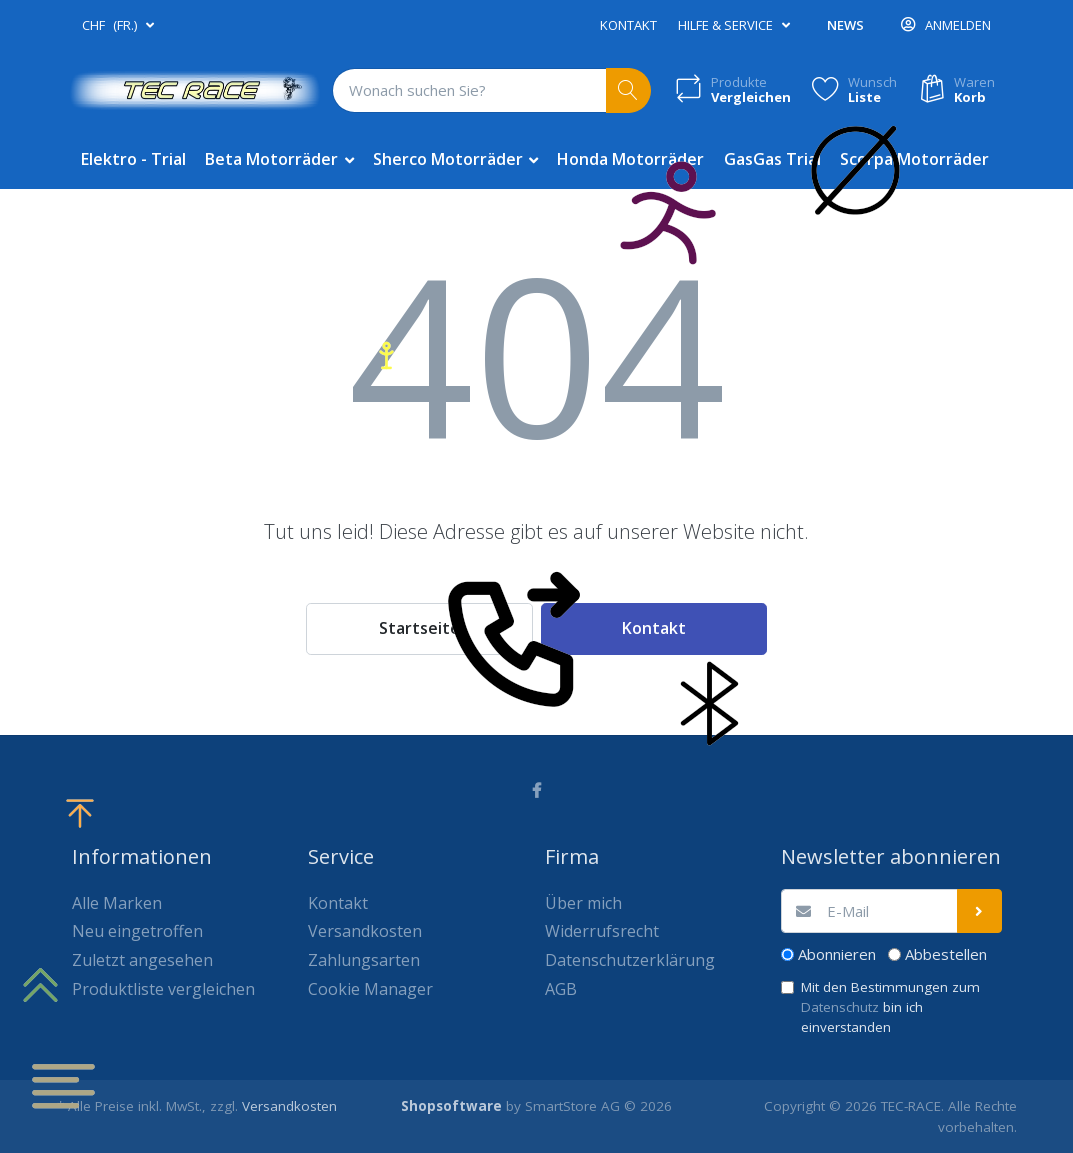 The height and width of the screenshot is (1153, 1073). Describe the element at coordinates (670, 211) in the screenshot. I see `start a run or workout activity` at that location.